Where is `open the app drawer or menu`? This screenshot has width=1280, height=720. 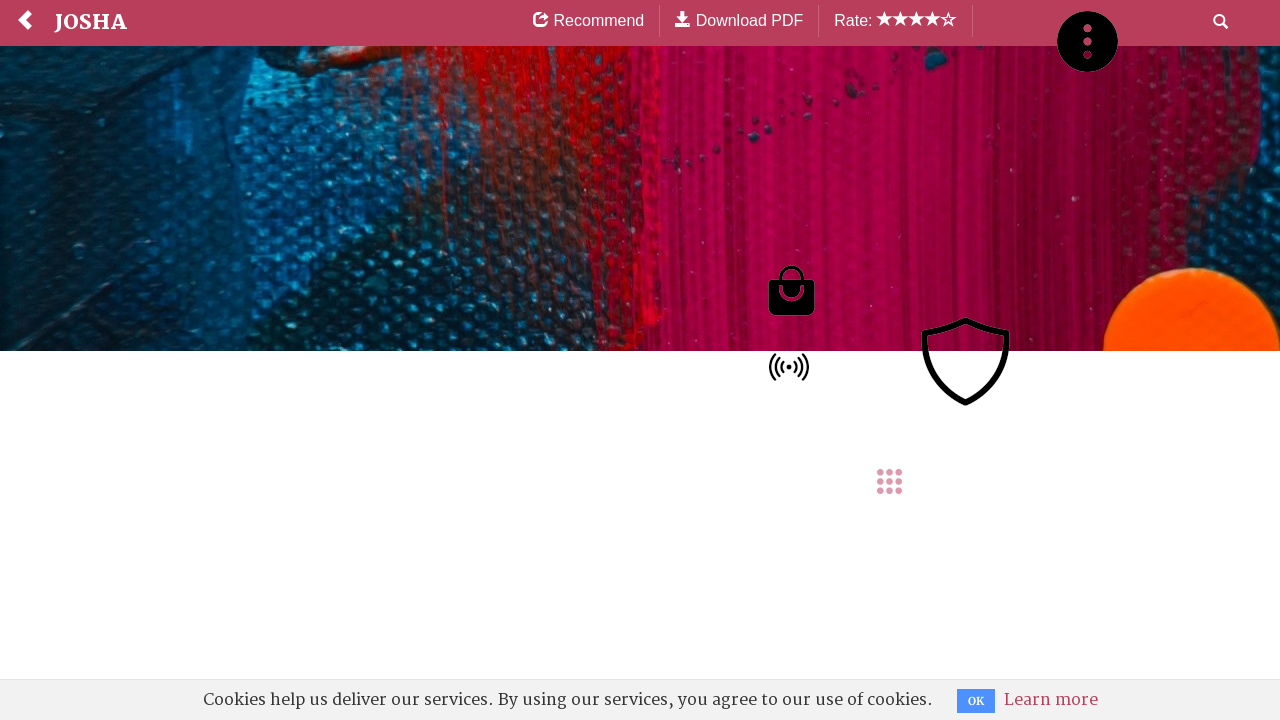
open the app drawer or menu is located at coordinates (889, 481).